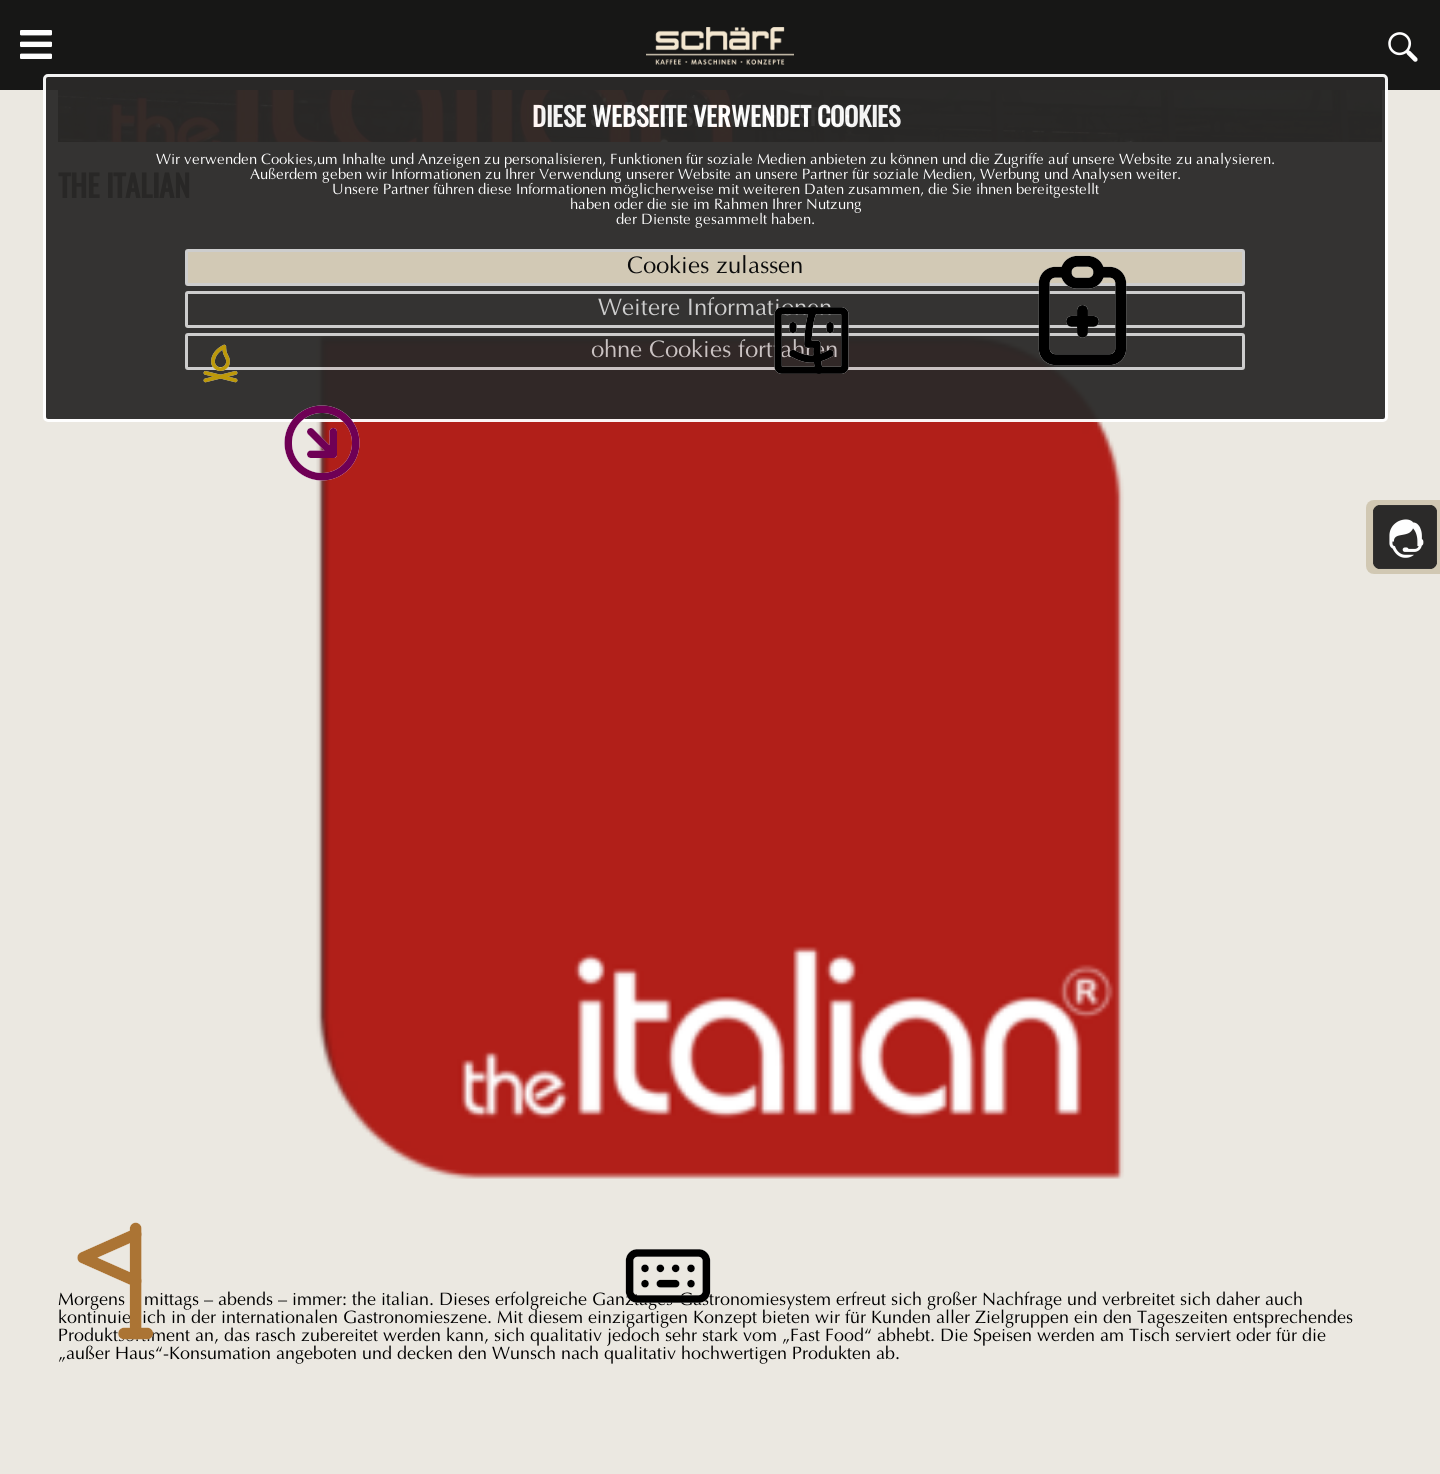 Image resolution: width=1440 pixels, height=1474 pixels. Describe the element at coordinates (220, 363) in the screenshot. I see `access camping or outdoor activity features` at that location.